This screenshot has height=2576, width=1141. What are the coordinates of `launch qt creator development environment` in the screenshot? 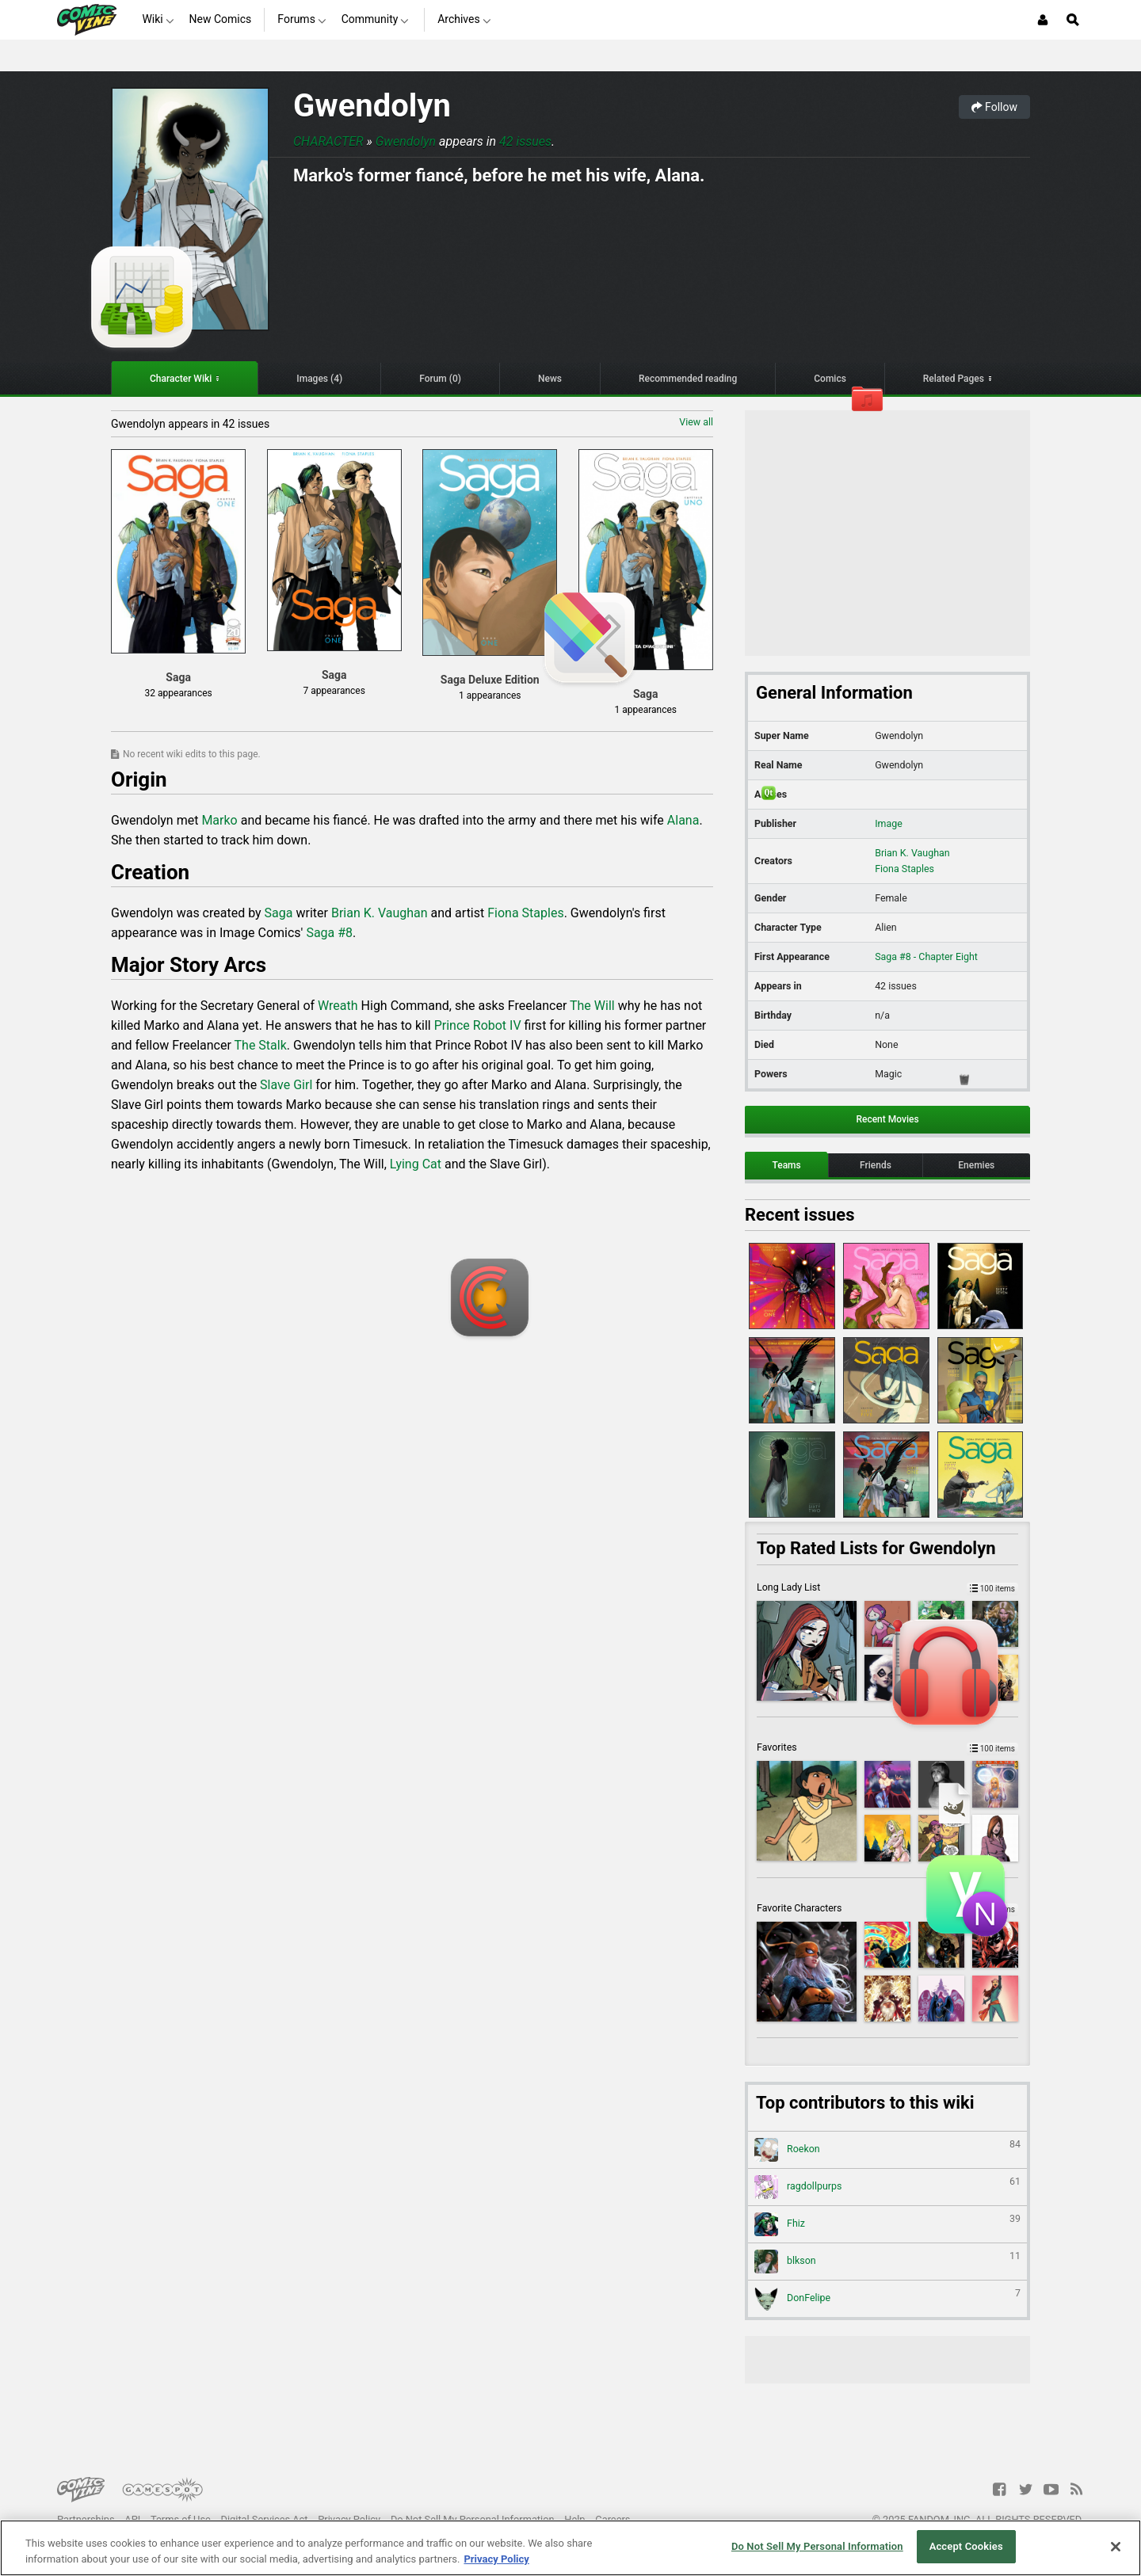 It's located at (769, 793).